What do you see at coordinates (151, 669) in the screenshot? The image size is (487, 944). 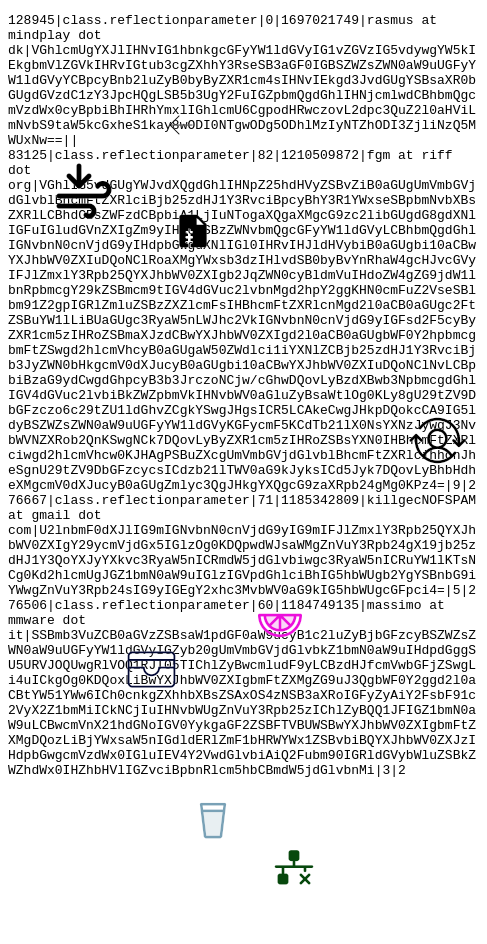 I see `access your wallet or saved payment methods` at bounding box center [151, 669].